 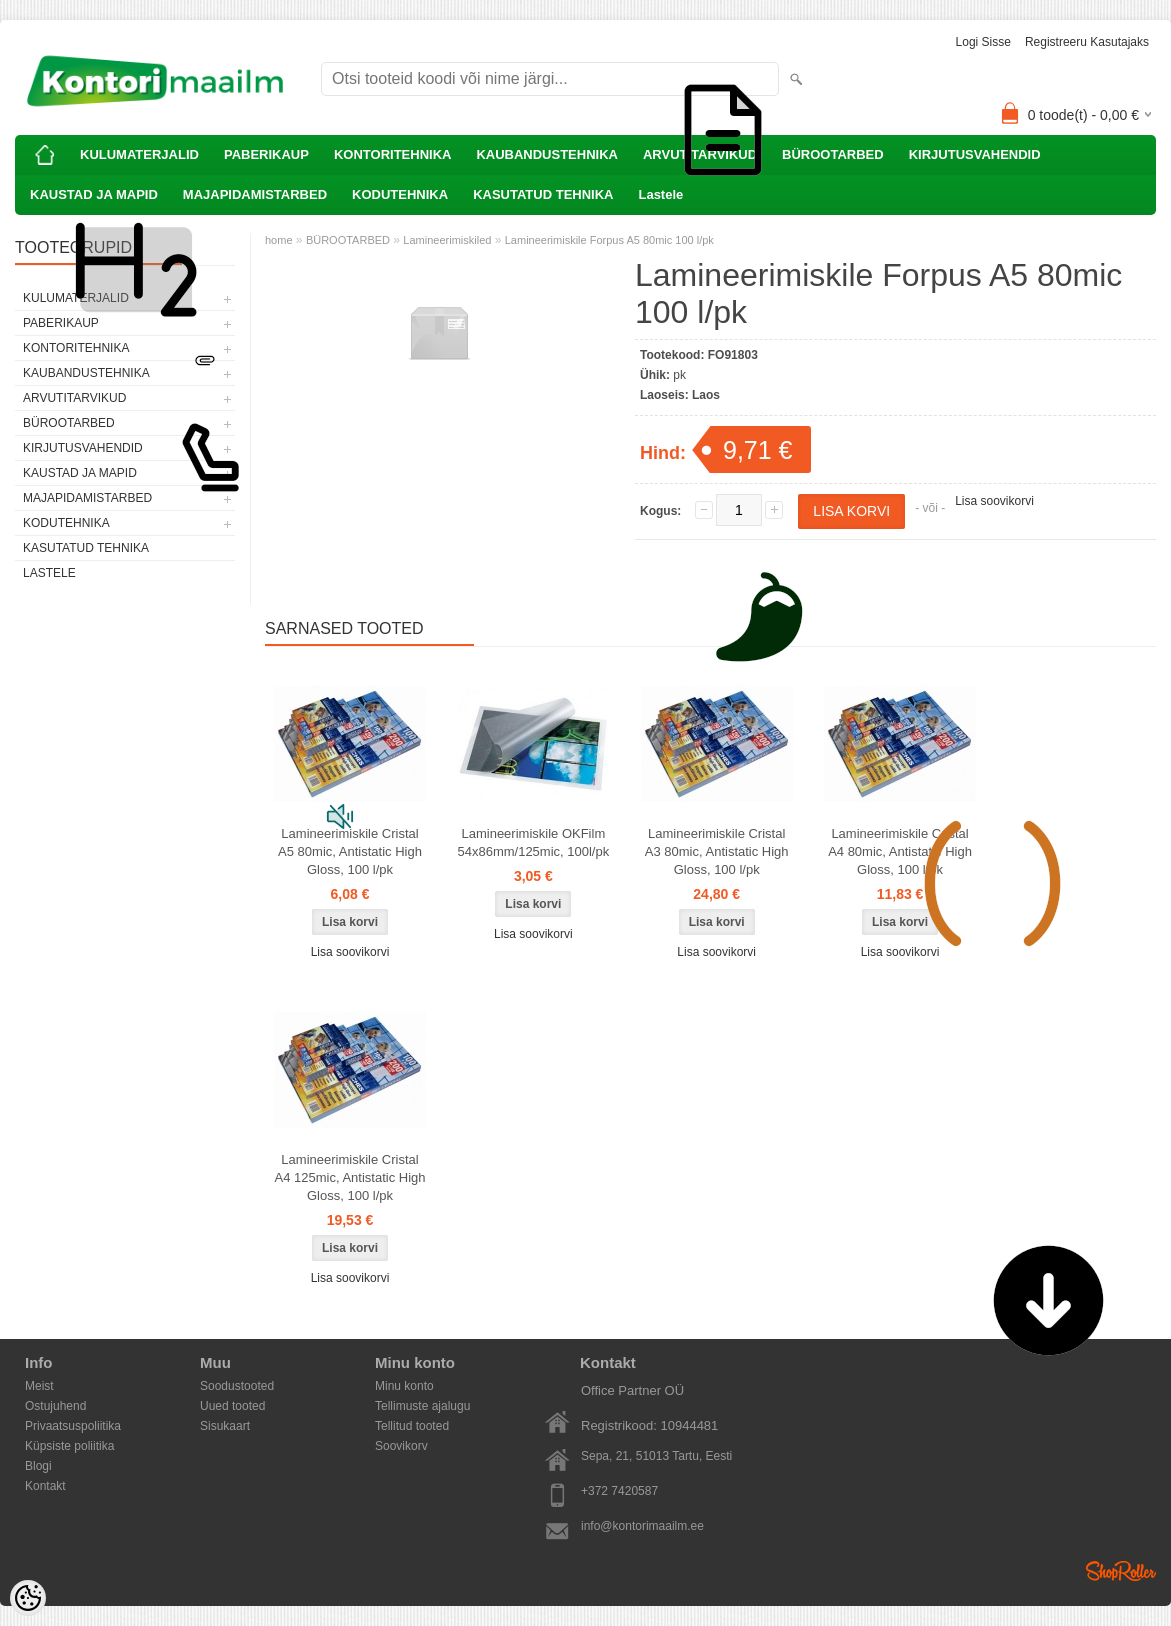 I want to click on download a file or content, so click(x=1048, y=1300).